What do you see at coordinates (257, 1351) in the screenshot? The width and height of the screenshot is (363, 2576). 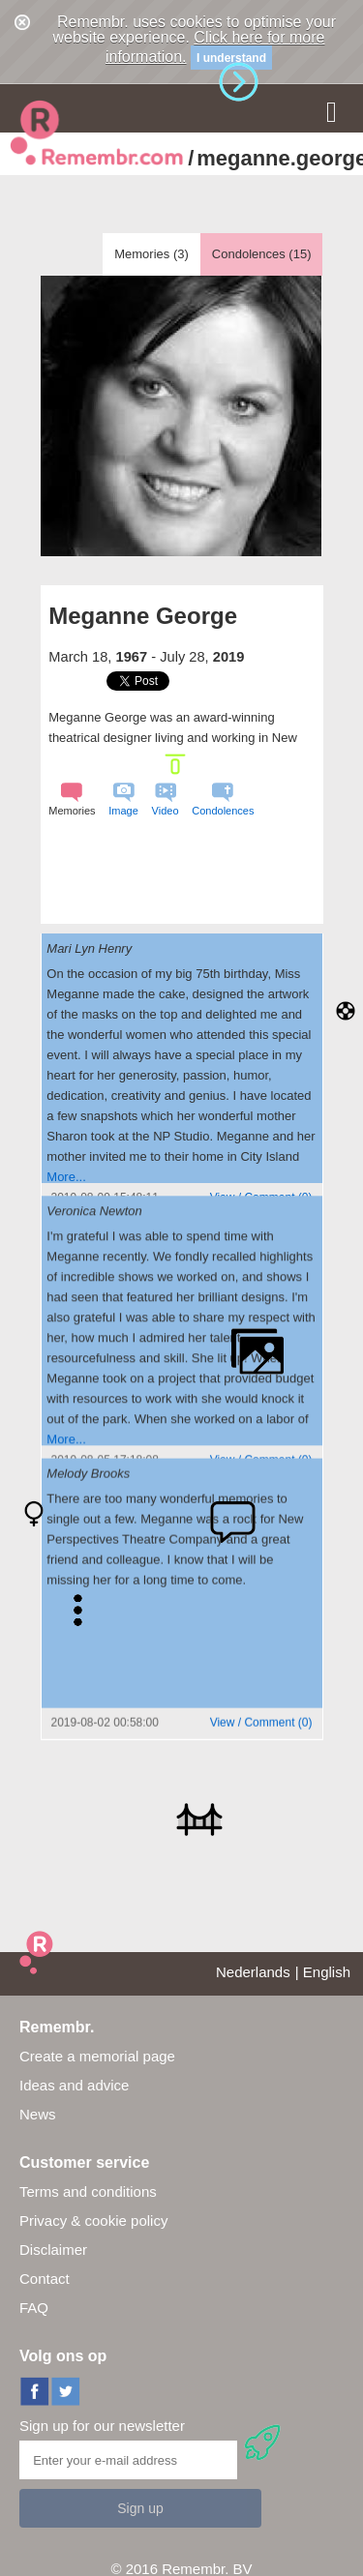 I see `view photo gallery` at bounding box center [257, 1351].